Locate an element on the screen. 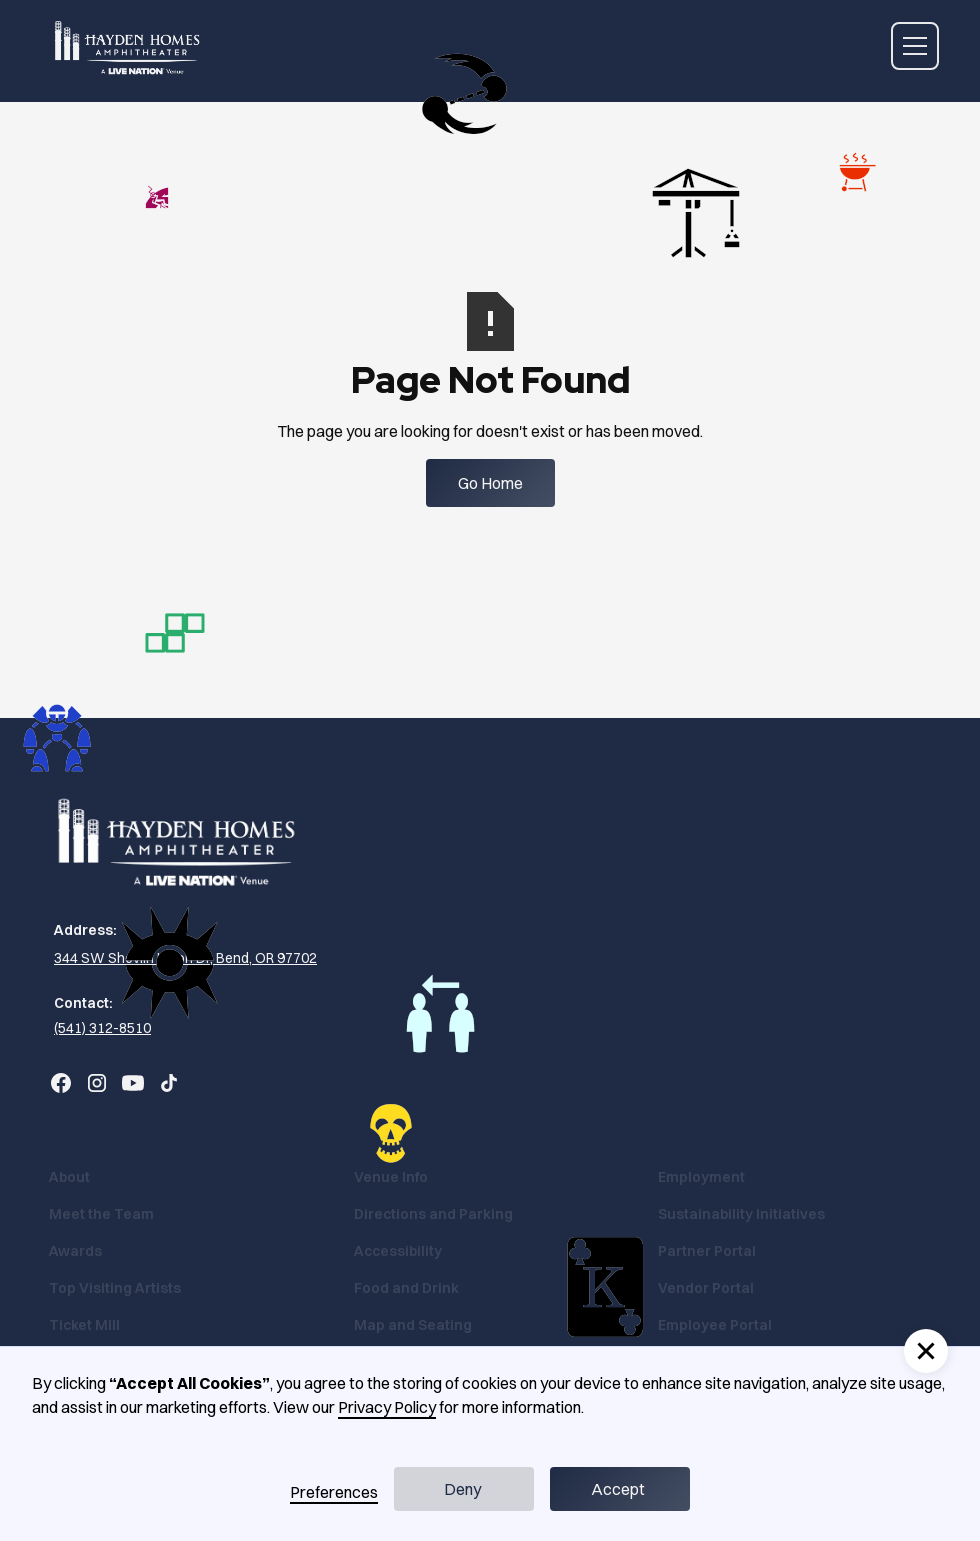 This screenshot has height=1541, width=980. select spiked shell item or armor in game inventory is located at coordinates (169, 963).